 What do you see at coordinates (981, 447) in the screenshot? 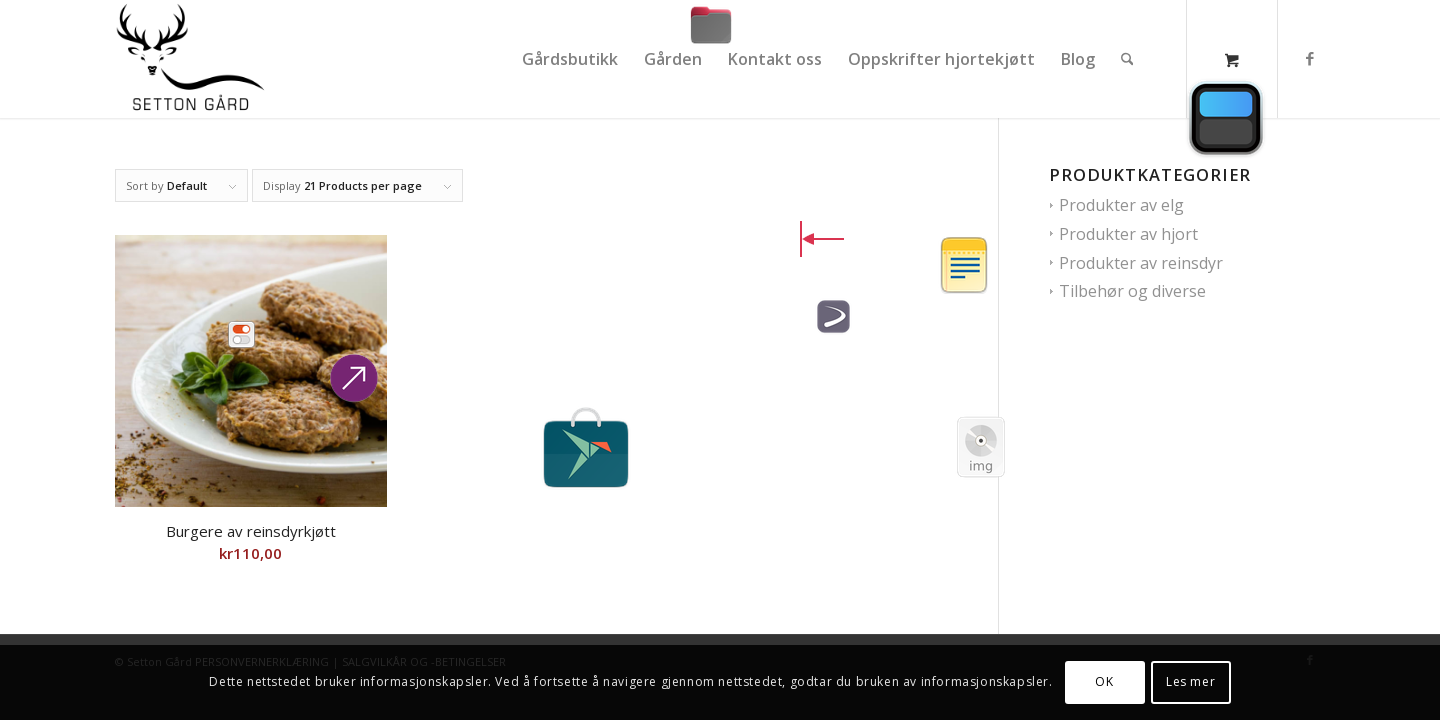
I see `raw disk image file type indicator` at bounding box center [981, 447].